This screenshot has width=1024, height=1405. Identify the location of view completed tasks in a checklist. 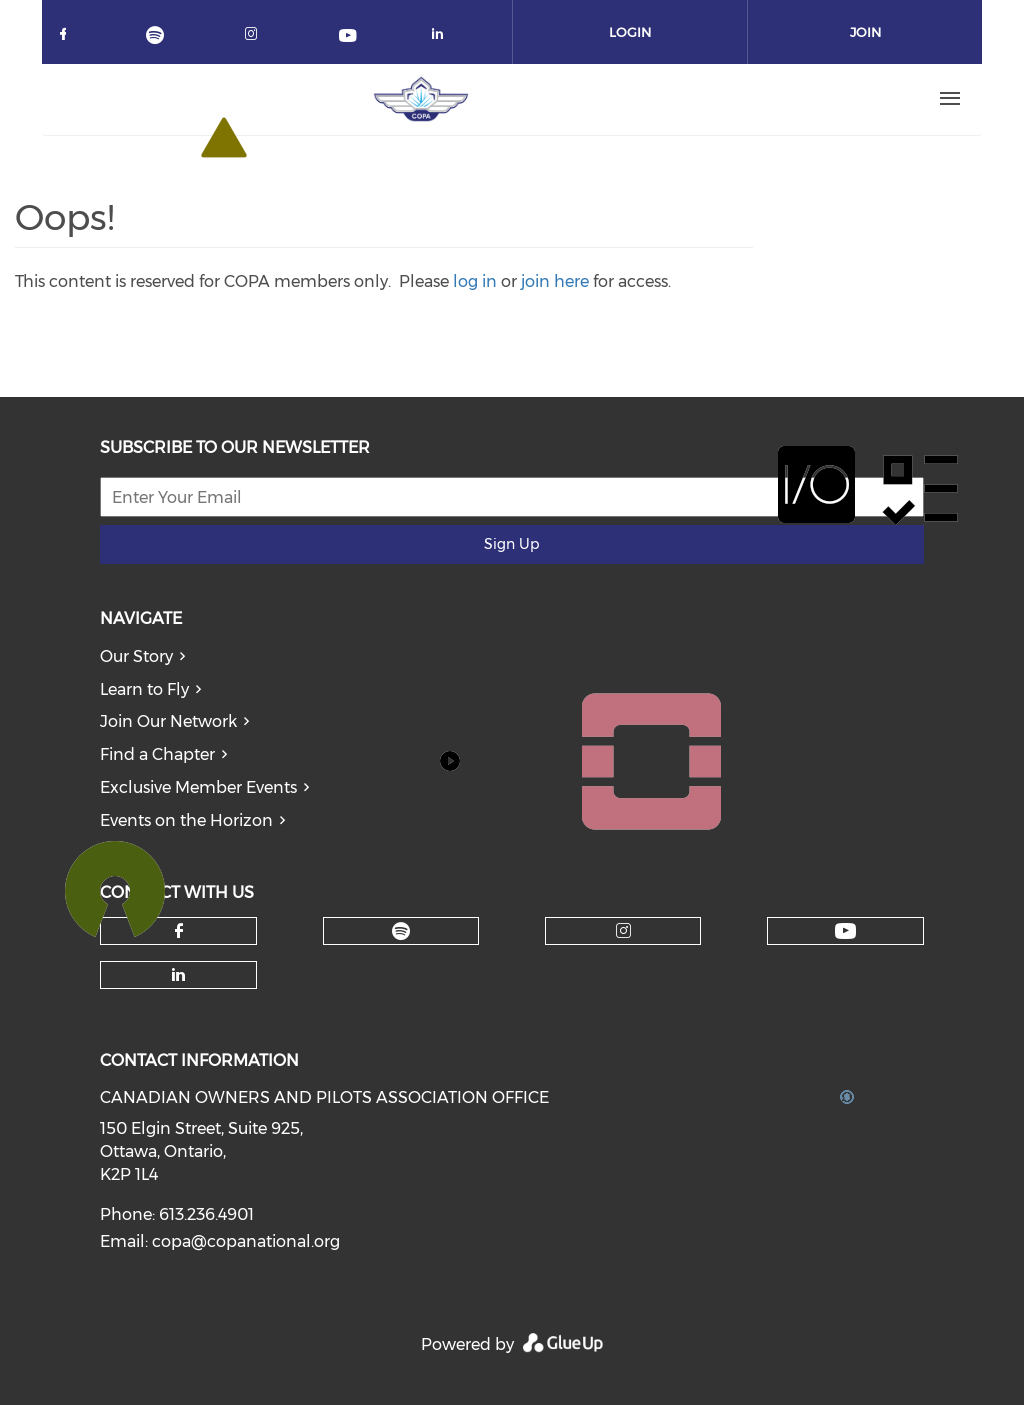
(920, 488).